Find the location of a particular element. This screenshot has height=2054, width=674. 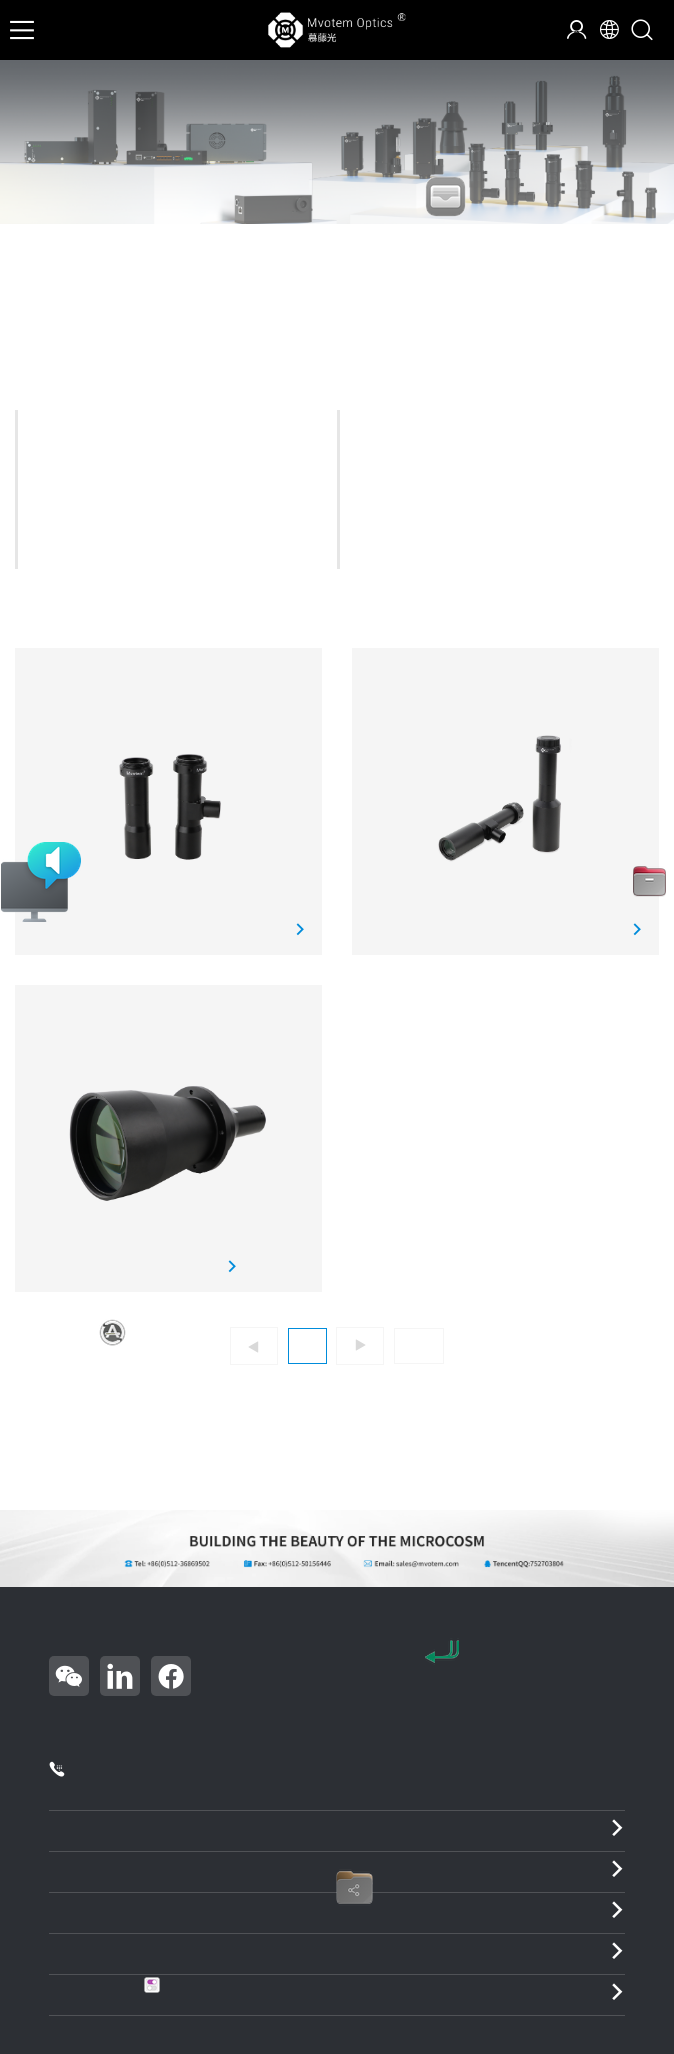

reply to all recipients of an email is located at coordinates (441, 1649).